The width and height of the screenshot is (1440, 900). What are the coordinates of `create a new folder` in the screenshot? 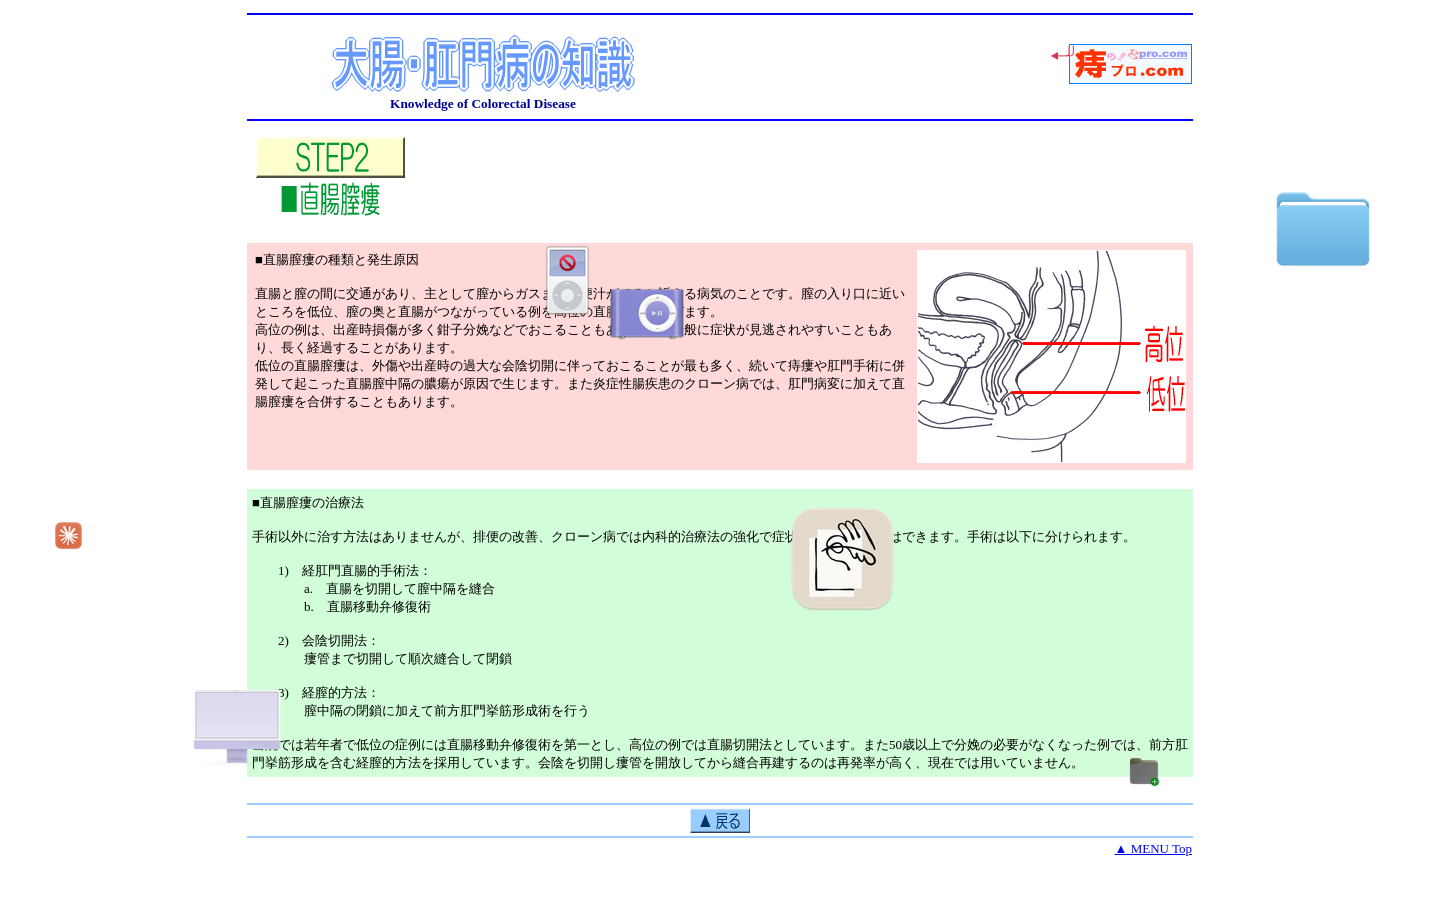 It's located at (1144, 771).